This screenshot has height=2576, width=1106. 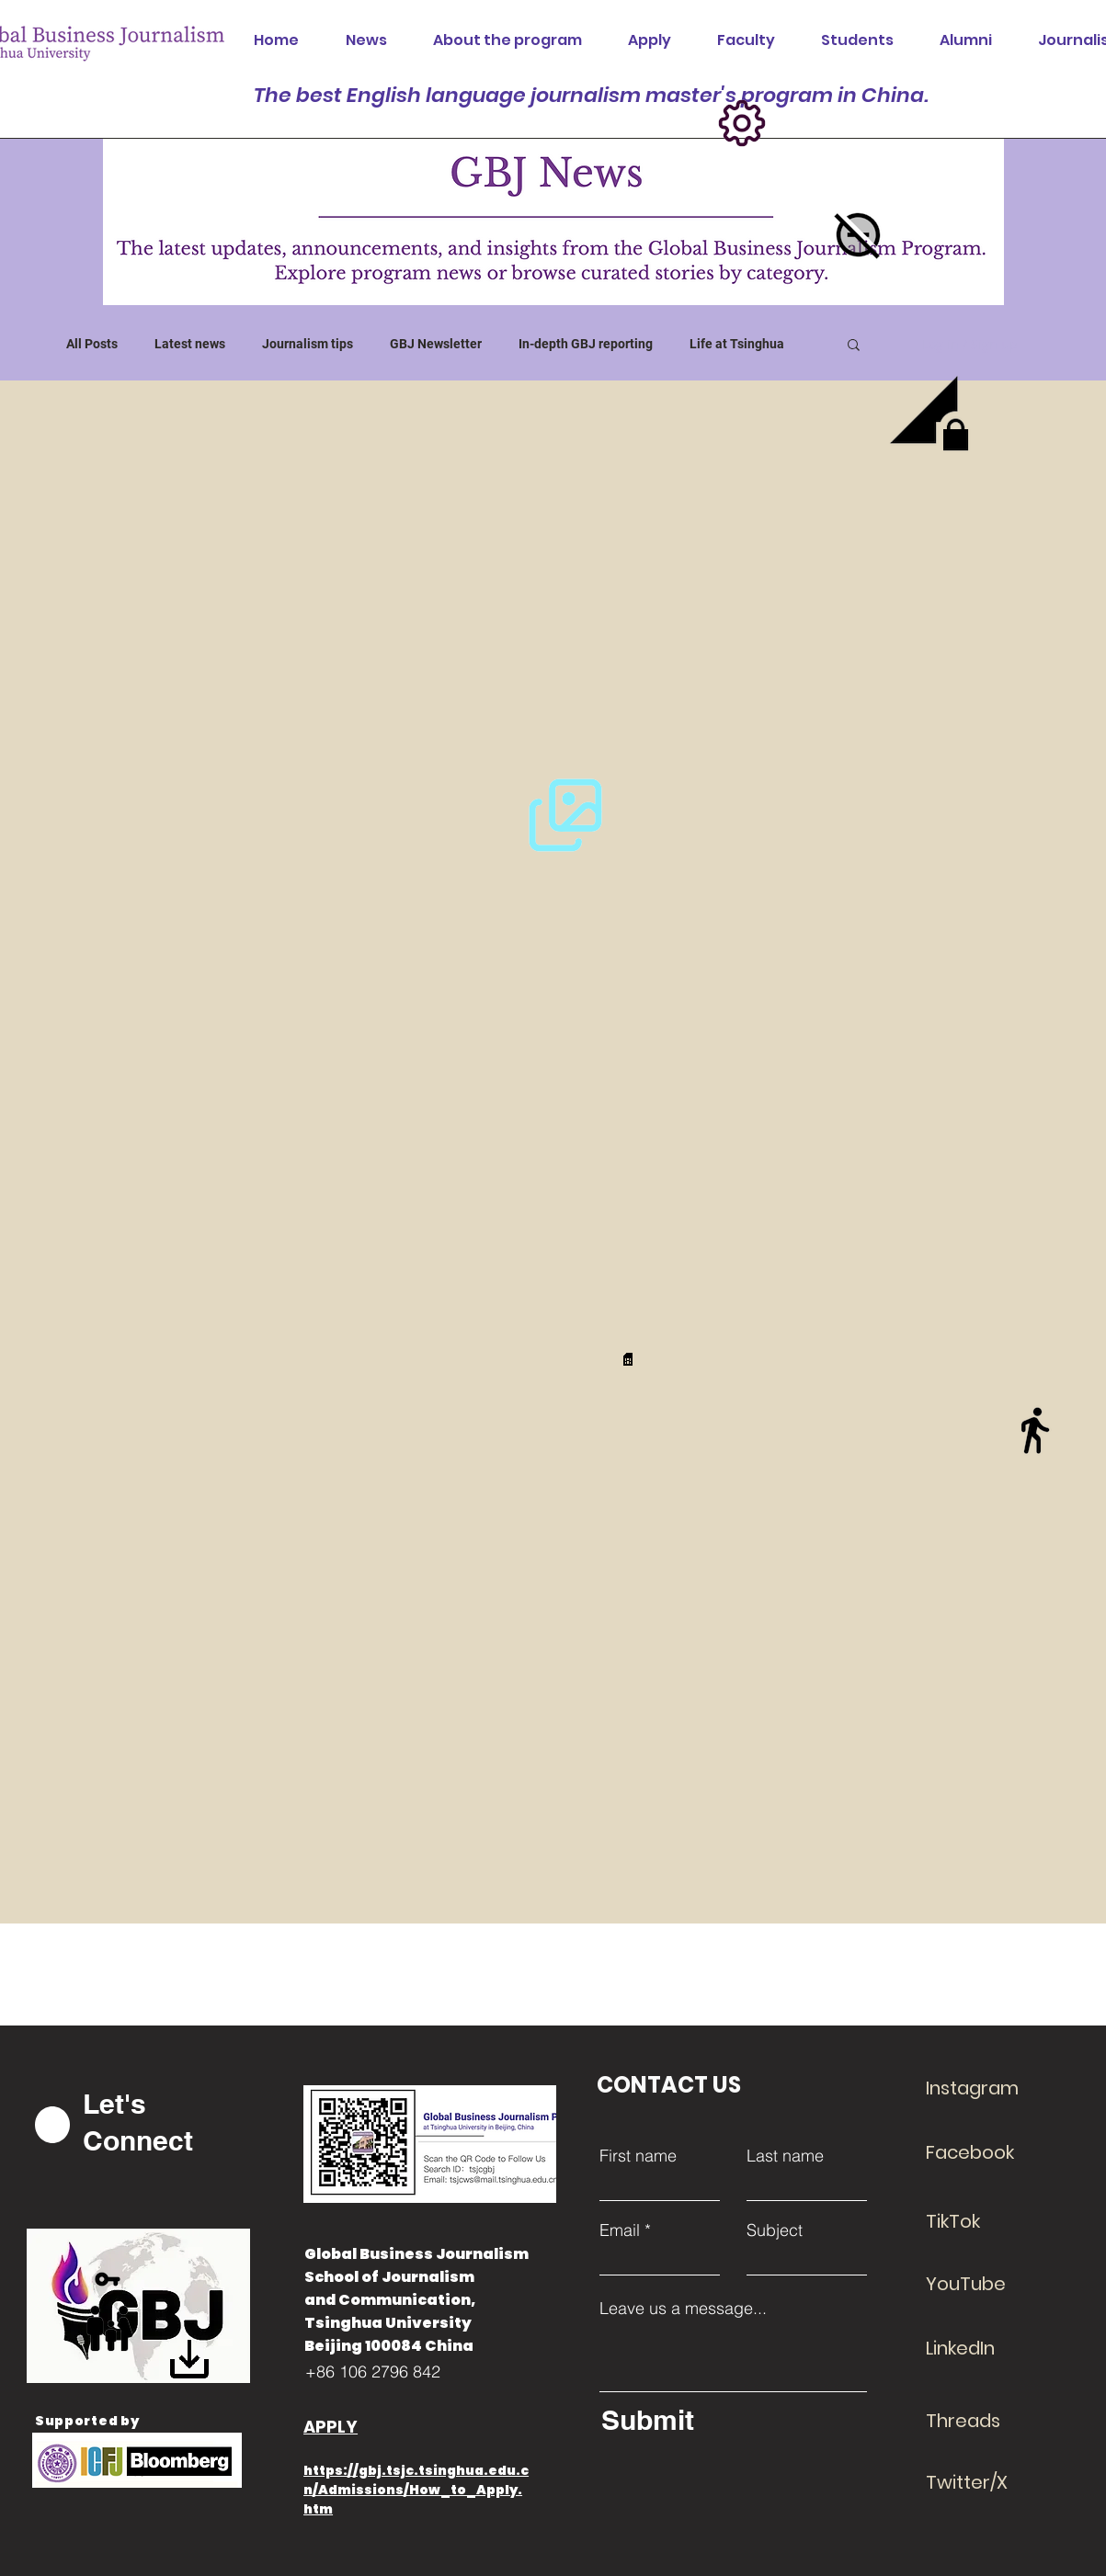 What do you see at coordinates (858, 234) in the screenshot?
I see `disable do not disturb mode` at bounding box center [858, 234].